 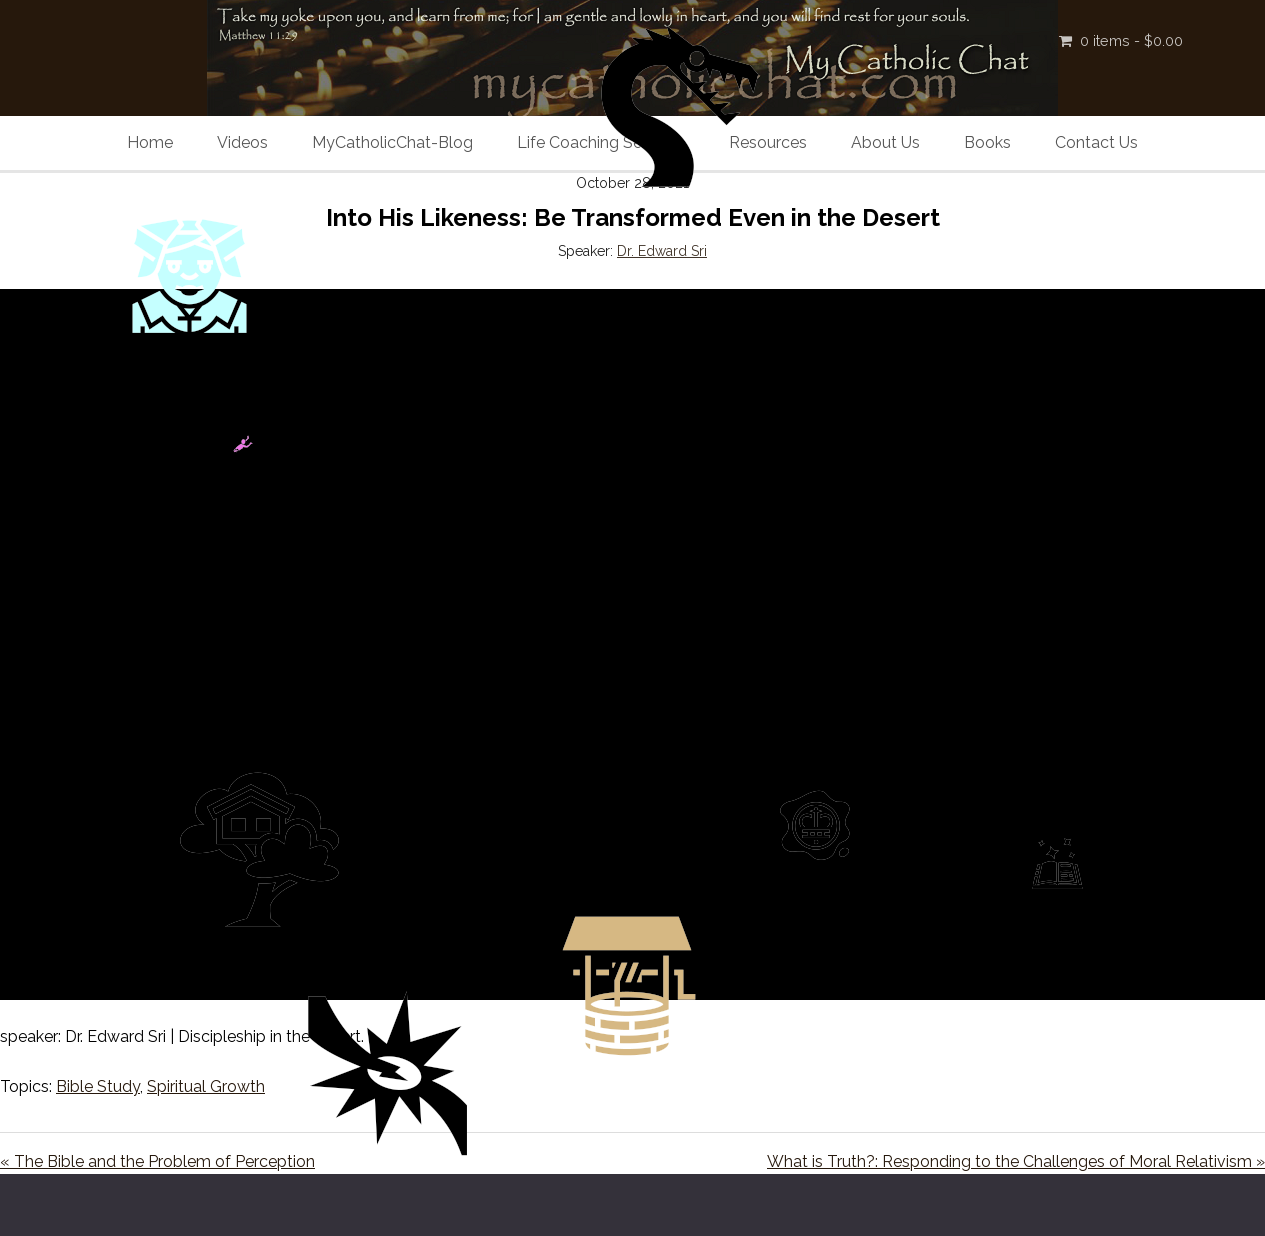 What do you see at coordinates (189, 275) in the screenshot?
I see `select nun character or avatar` at bounding box center [189, 275].